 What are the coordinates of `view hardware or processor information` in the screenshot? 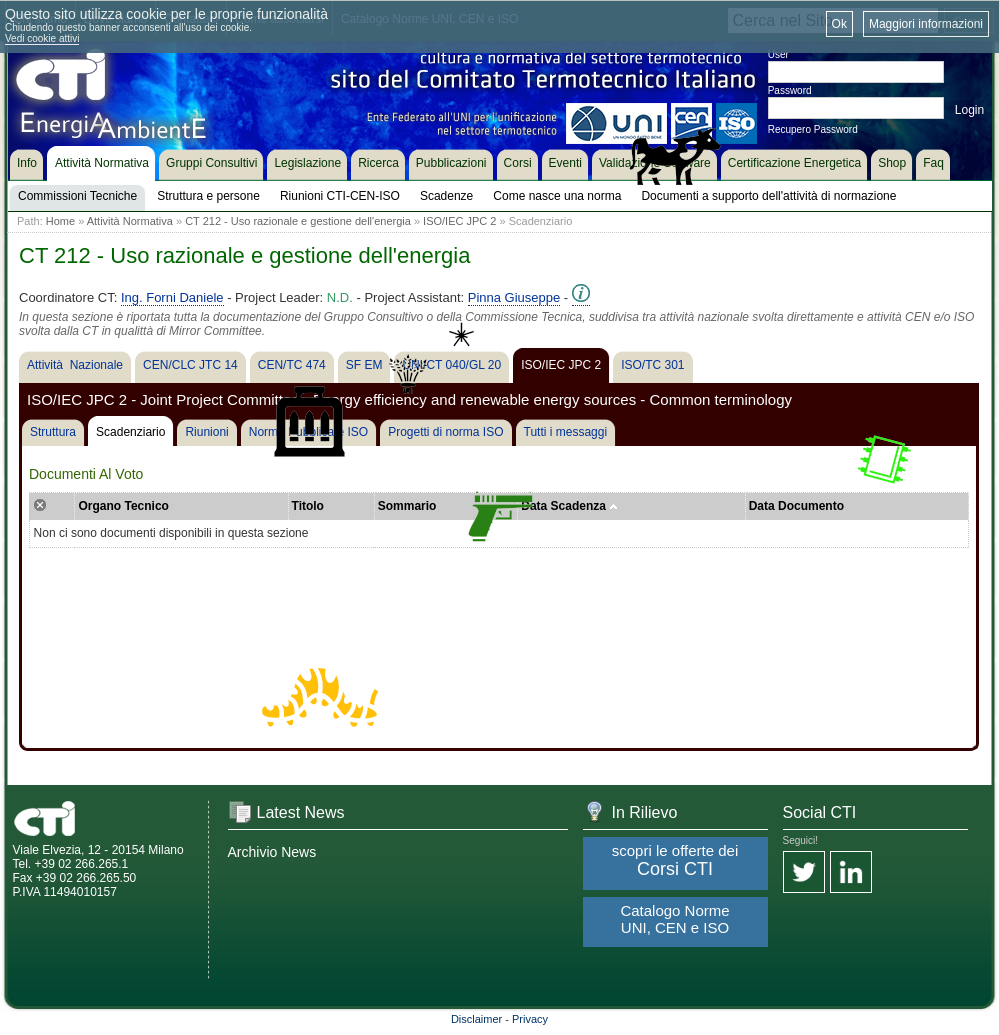 It's located at (884, 460).